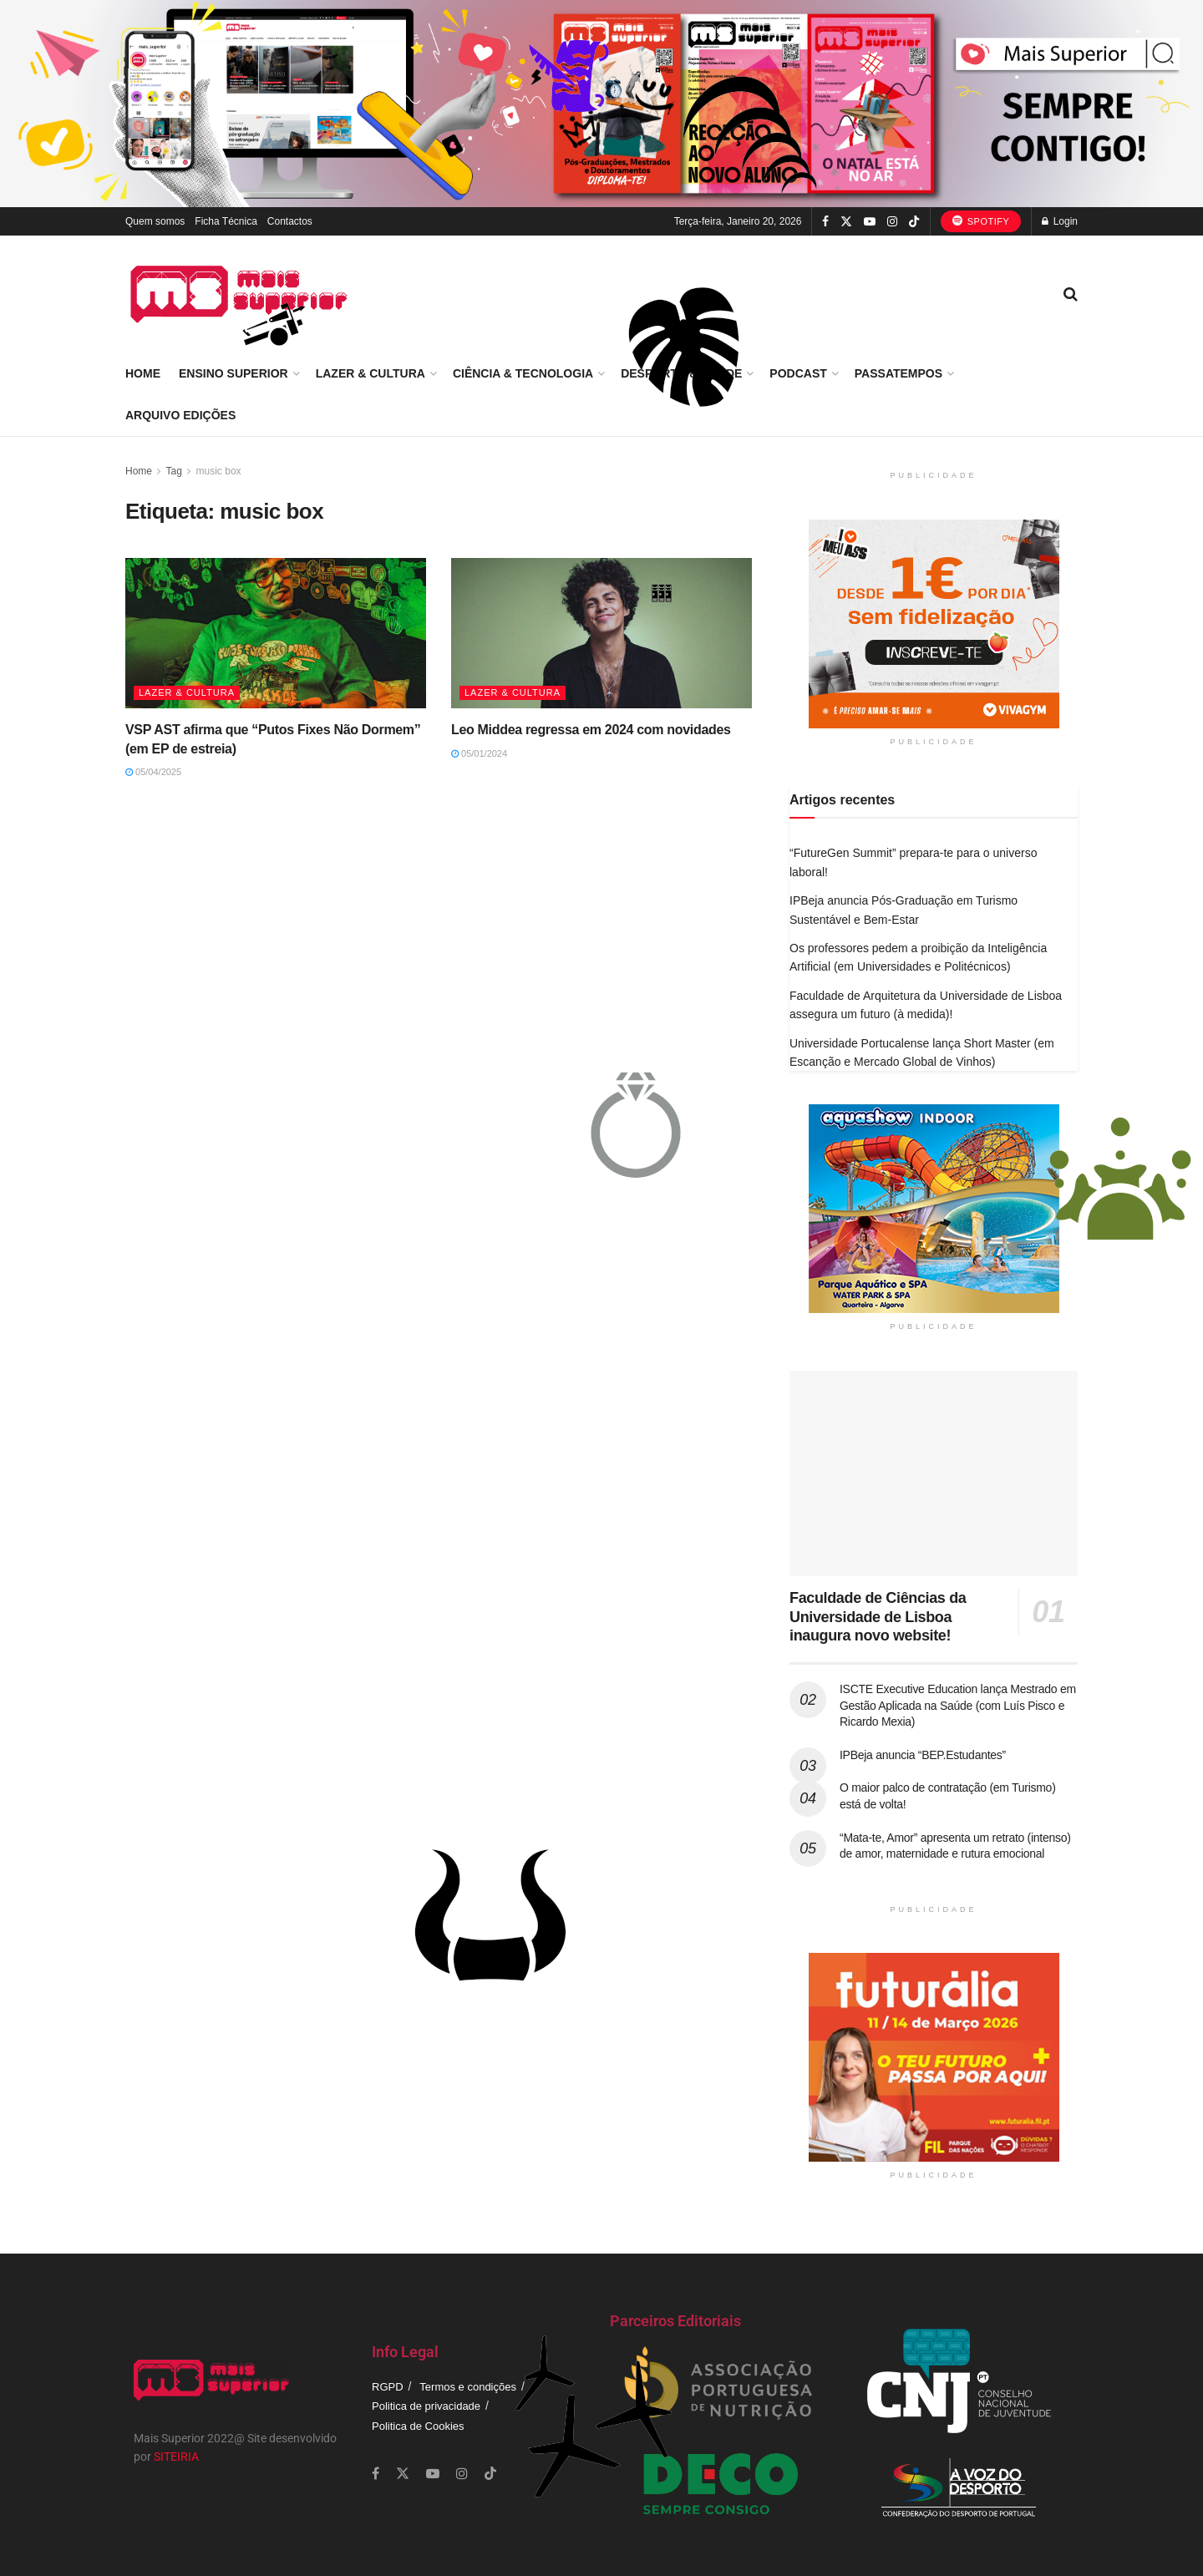 Image resolution: width=1203 pixels, height=2576 pixels. Describe the element at coordinates (636, 1125) in the screenshot. I see `view jewelry or accessories collection` at that location.